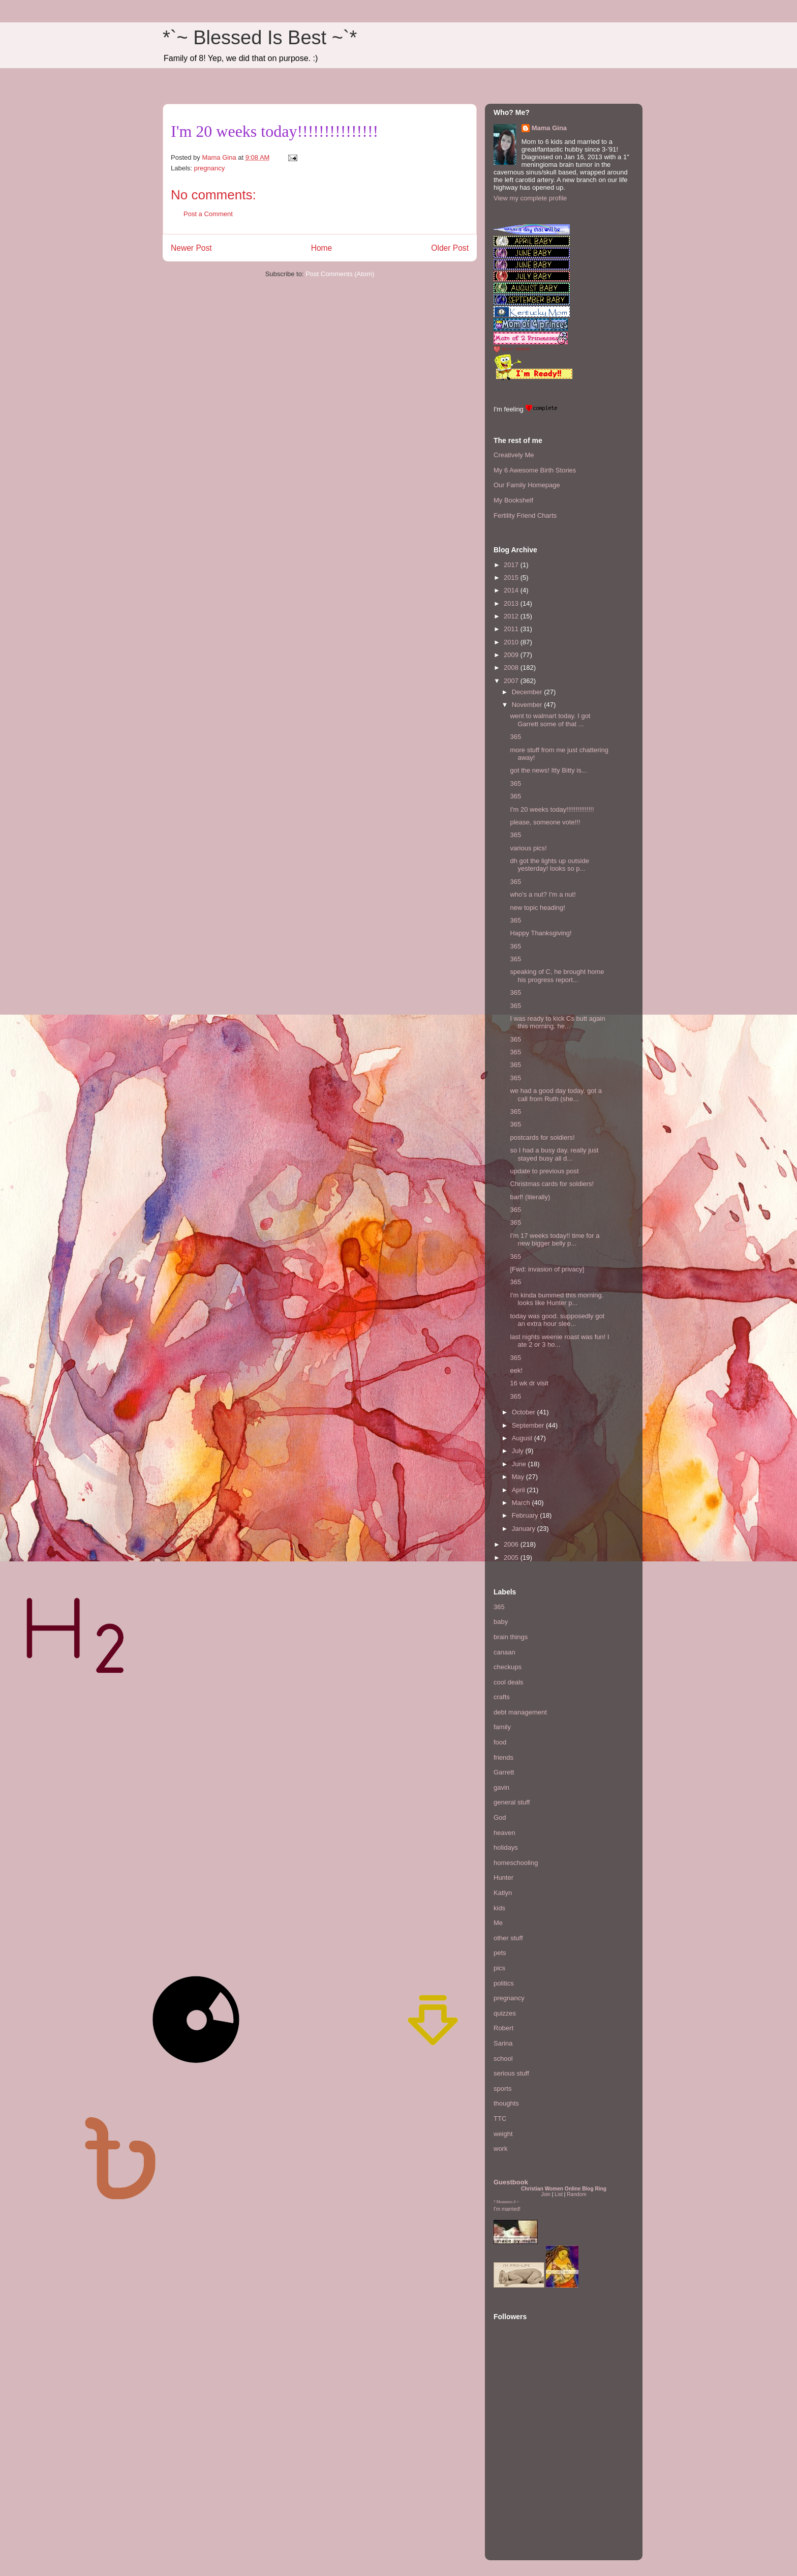  Describe the element at coordinates (70, 1634) in the screenshot. I see `format text as heading level 2` at that location.